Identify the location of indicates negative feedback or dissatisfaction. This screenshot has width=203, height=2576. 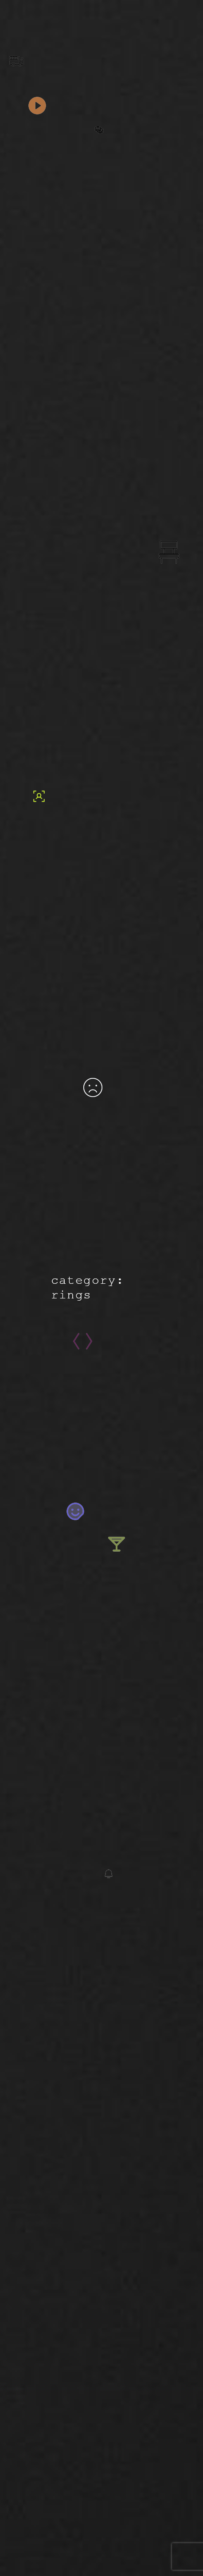
(93, 1087).